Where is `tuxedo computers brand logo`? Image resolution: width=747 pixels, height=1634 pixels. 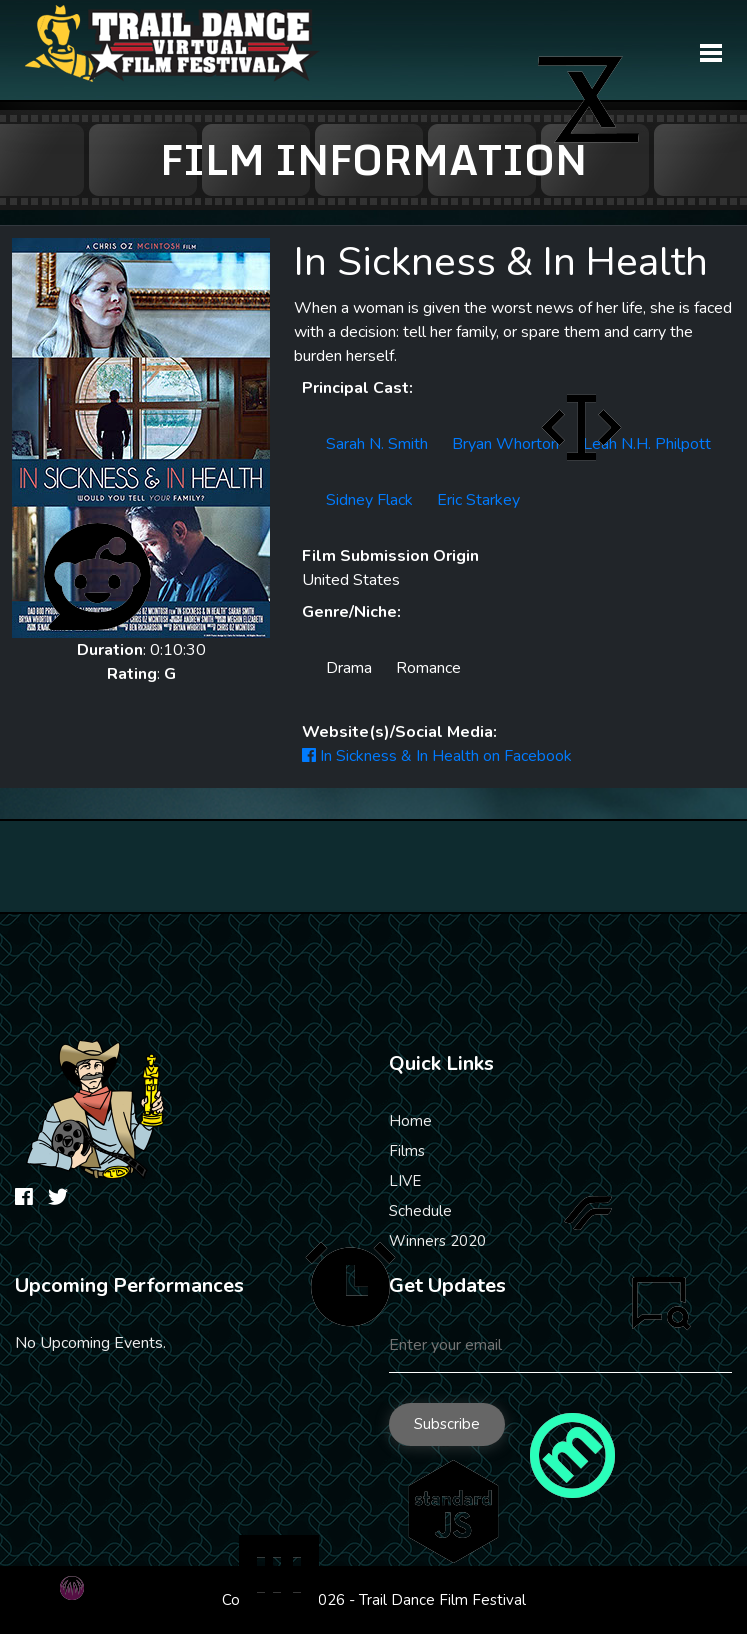
tuxedo computers brand logo is located at coordinates (588, 99).